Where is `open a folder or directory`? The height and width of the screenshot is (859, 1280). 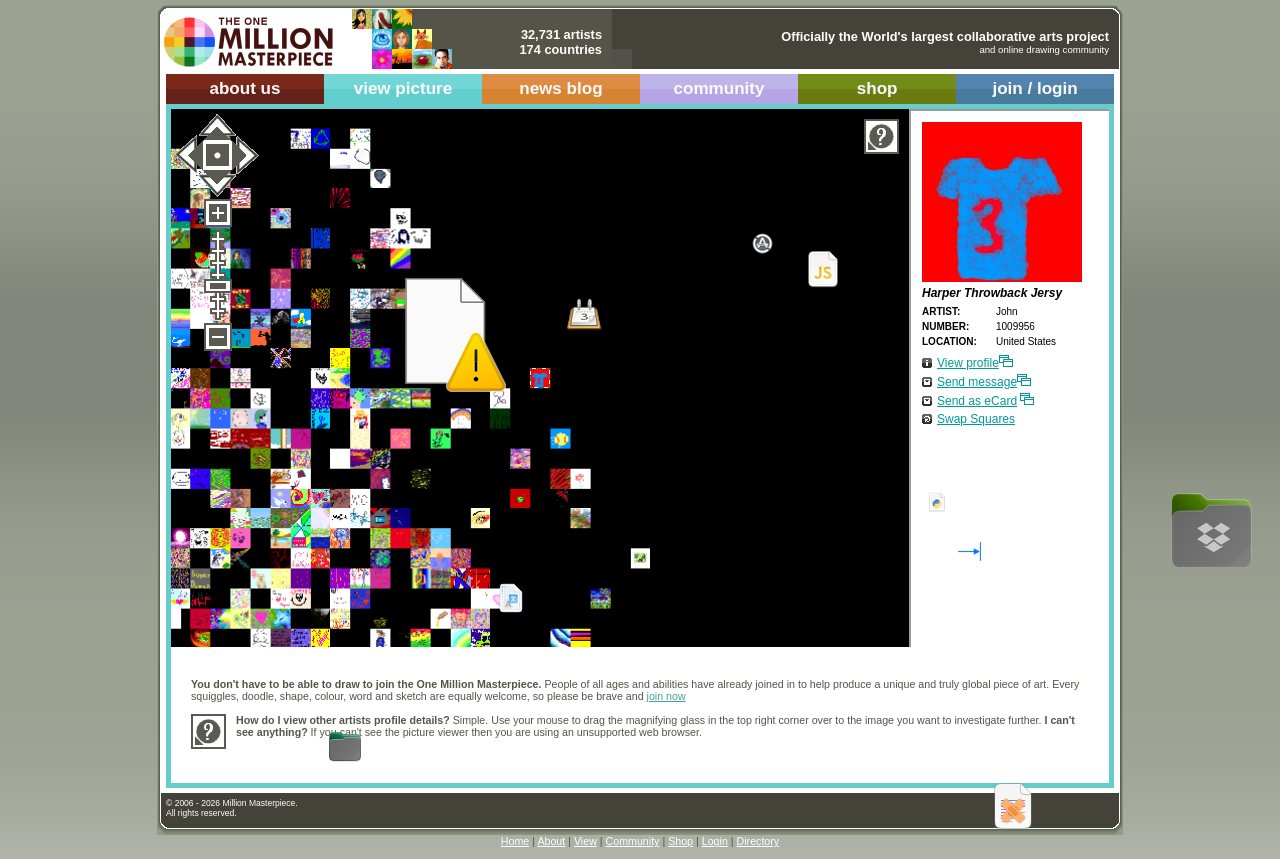 open a folder or directory is located at coordinates (345, 746).